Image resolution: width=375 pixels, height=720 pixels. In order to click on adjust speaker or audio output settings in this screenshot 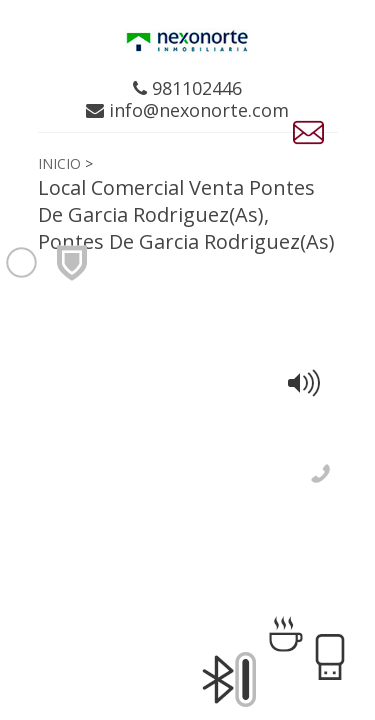, I will do `click(304, 383)`.